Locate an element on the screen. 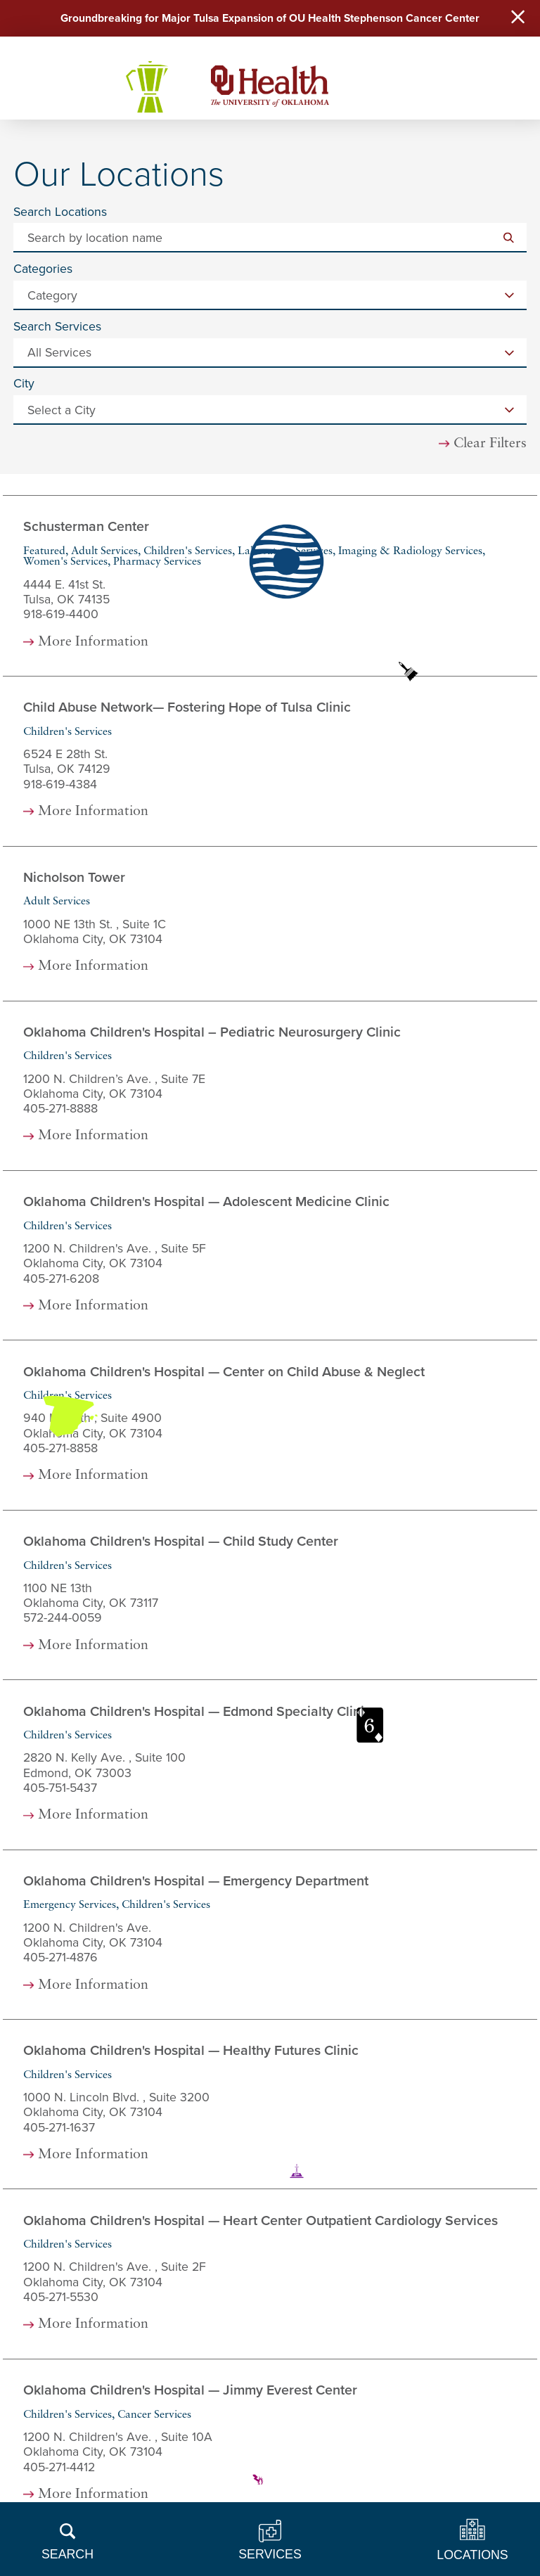  browse coffee brewing recipes is located at coordinates (150, 86).